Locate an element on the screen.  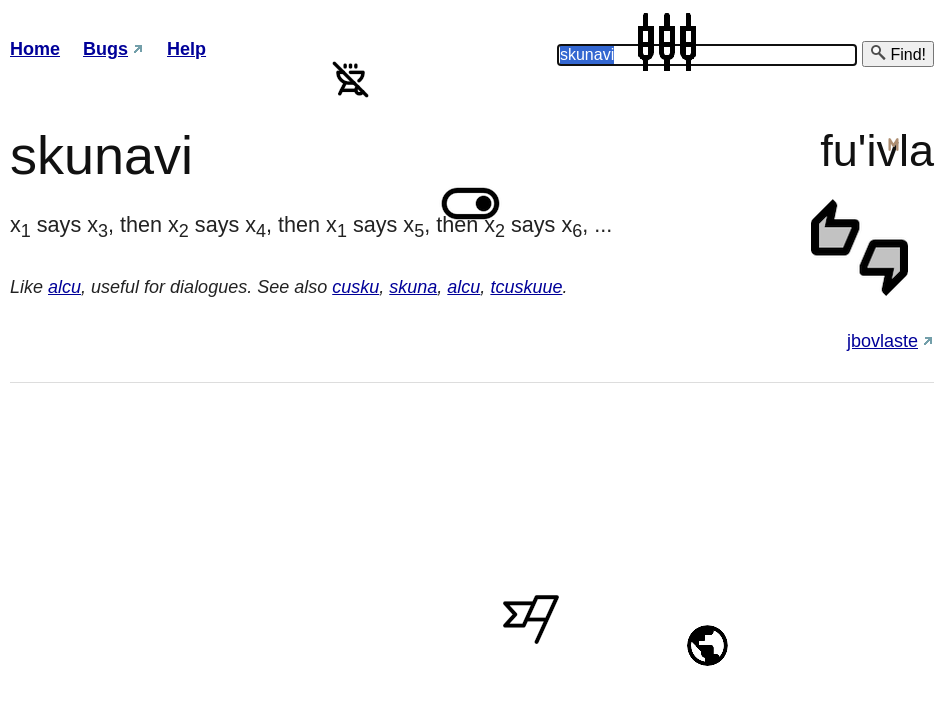
rate or provide feedback is located at coordinates (859, 247).